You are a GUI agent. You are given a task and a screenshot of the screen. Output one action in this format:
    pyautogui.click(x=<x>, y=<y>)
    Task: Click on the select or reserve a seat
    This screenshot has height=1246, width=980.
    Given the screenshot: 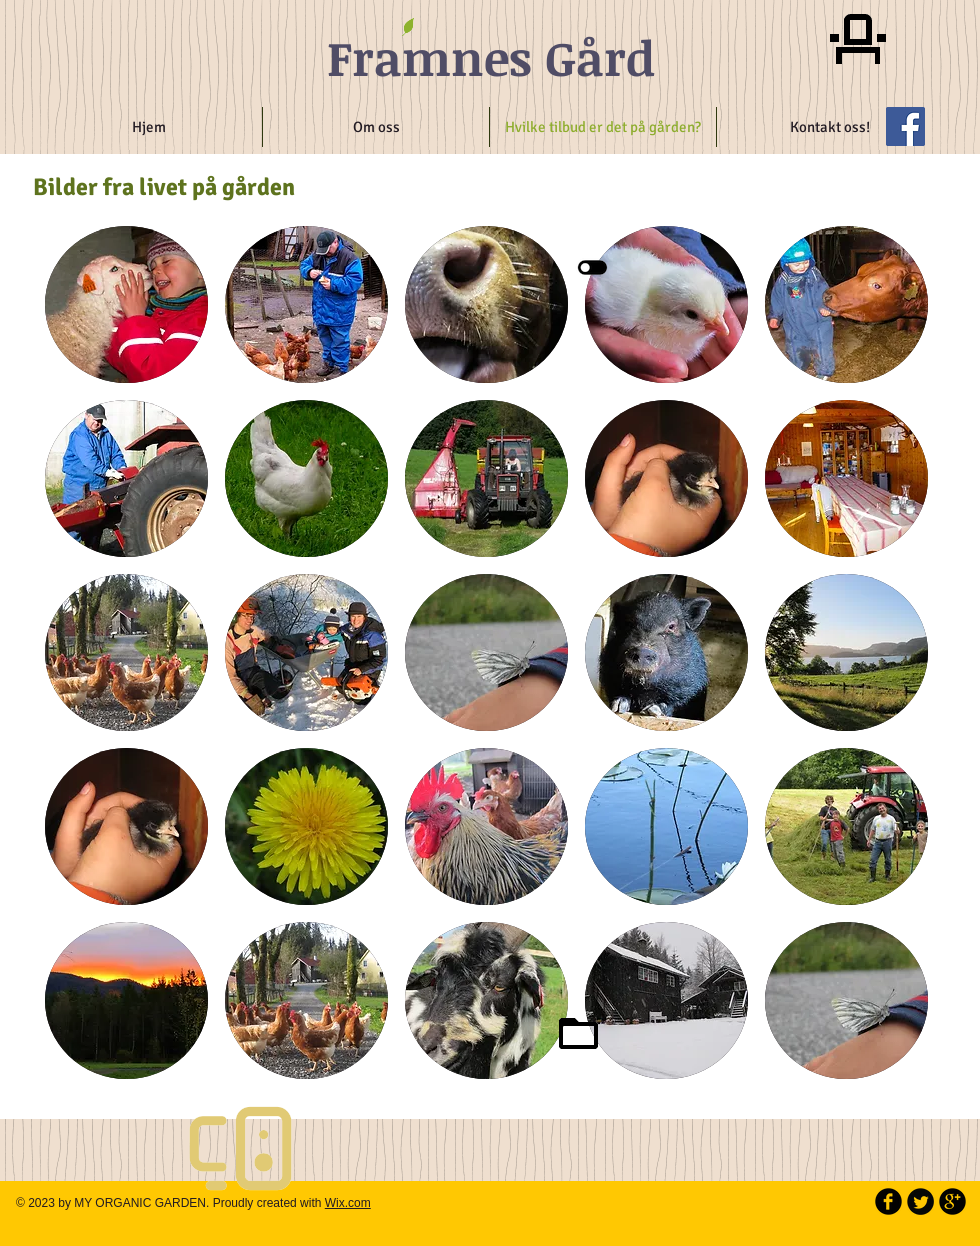 What is the action you would take?
    pyautogui.click(x=858, y=39)
    